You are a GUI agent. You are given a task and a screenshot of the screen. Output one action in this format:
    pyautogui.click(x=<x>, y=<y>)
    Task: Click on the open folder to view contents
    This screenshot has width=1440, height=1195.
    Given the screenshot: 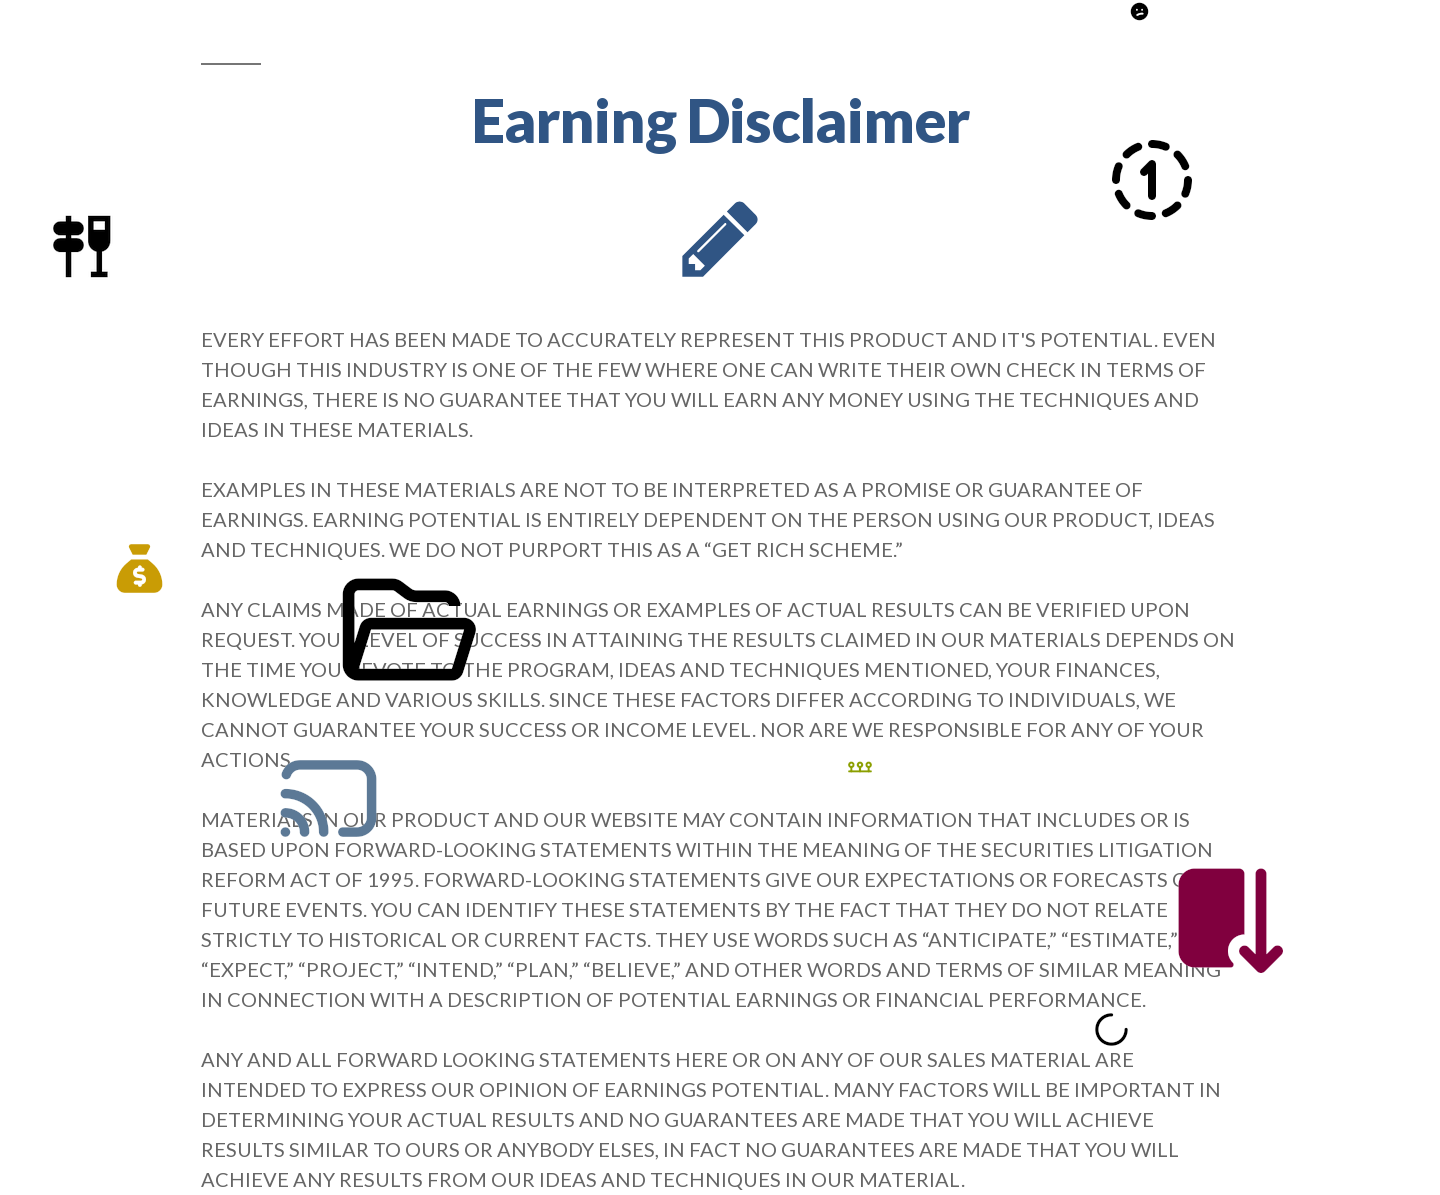 What is the action you would take?
    pyautogui.click(x=405, y=633)
    